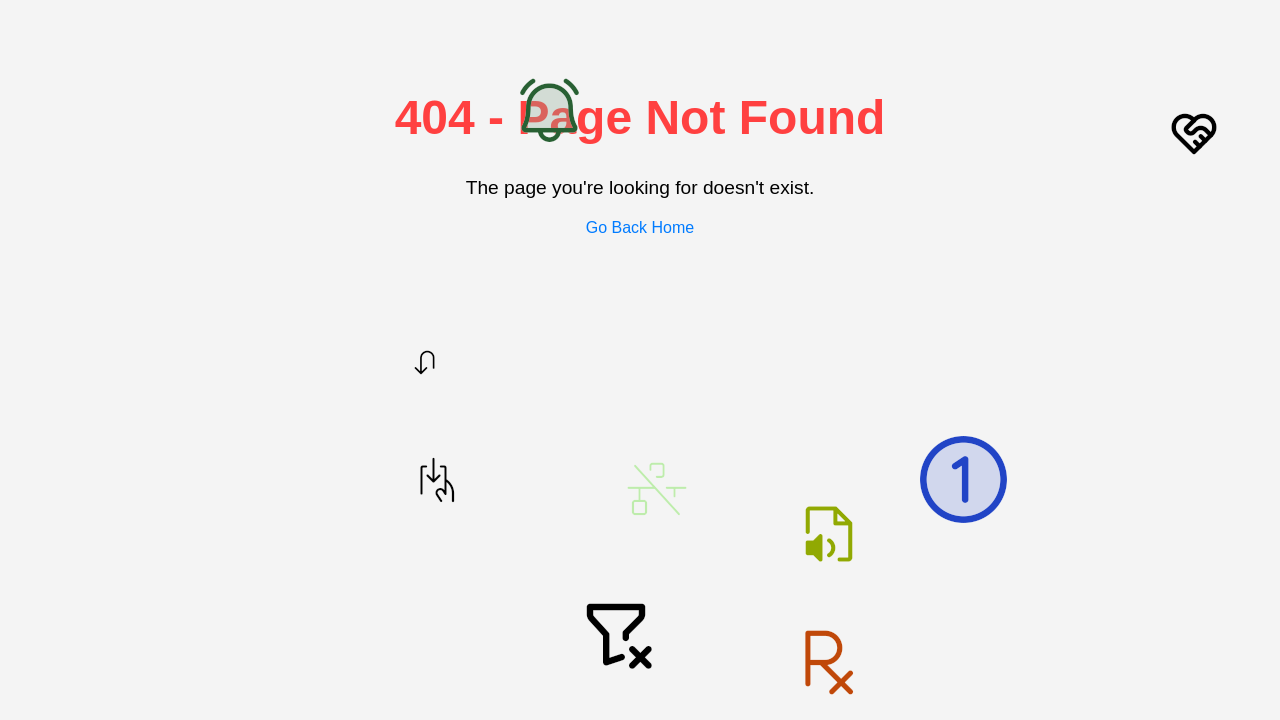 This screenshot has height=720, width=1280. What do you see at coordinates (435, 480) in the screenshot?
I see `withdraw funds or cash out` at bounding box center [435, 480].